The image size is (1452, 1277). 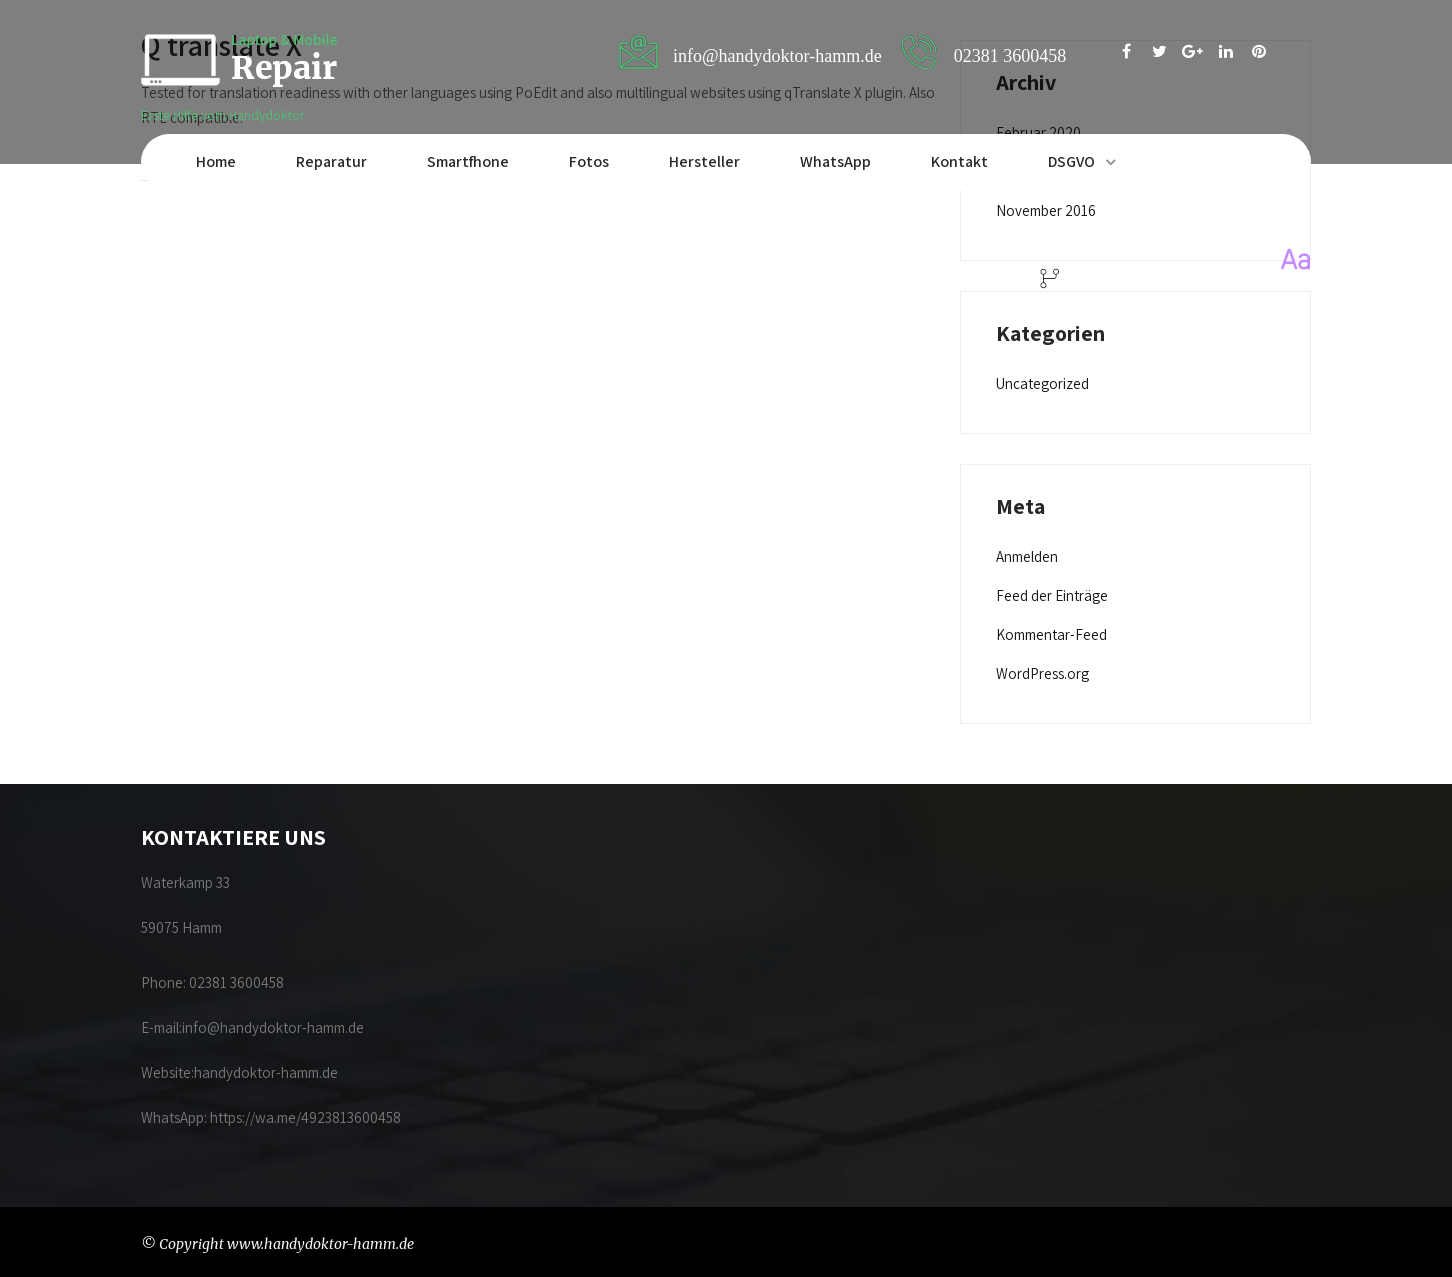 I want to click on adjust text formatting and font settings, so click(x=1295, y=260).